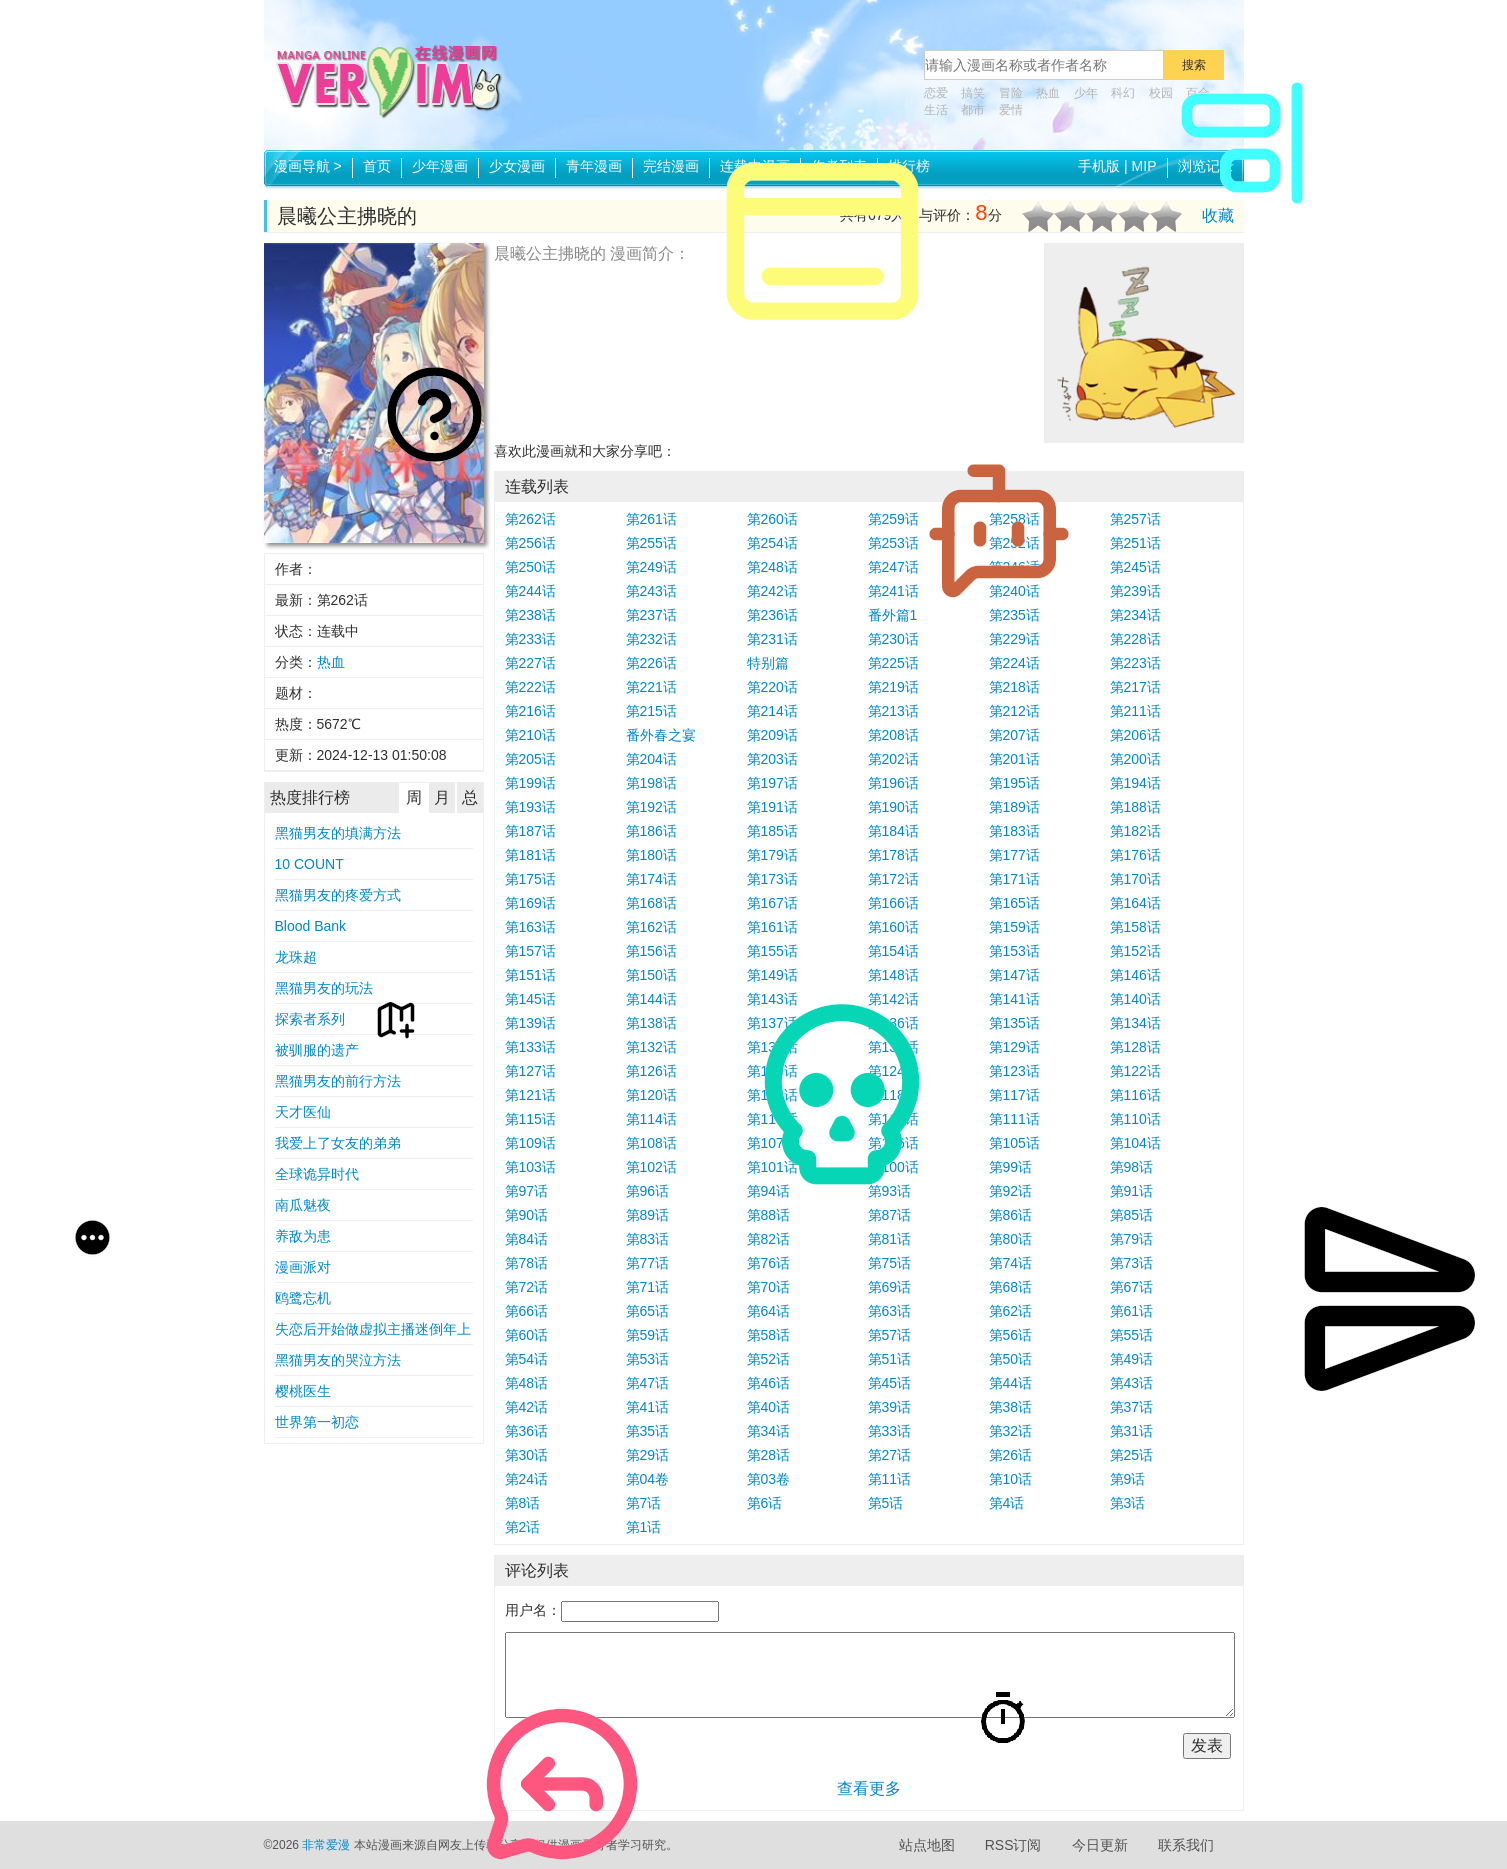 Image resolution: width=1507 pixels, height=1869 pixels. What do you see at coordinates (822, 241) in the screenshot?
I see `access the dock or taskbar` at bounding box center [822, 241].